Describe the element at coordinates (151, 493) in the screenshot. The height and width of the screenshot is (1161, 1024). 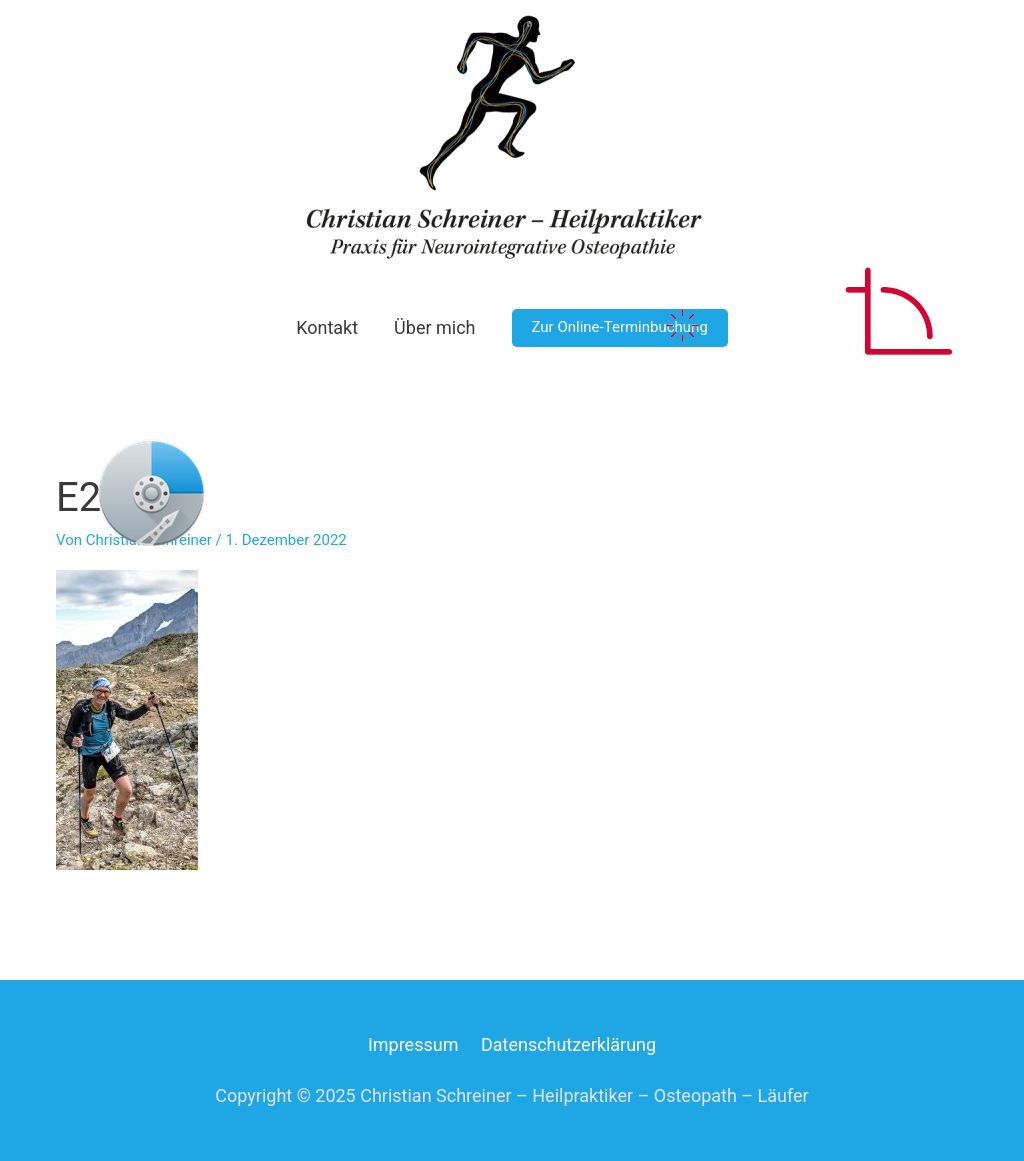
I see `access disk partition settings` at that location.